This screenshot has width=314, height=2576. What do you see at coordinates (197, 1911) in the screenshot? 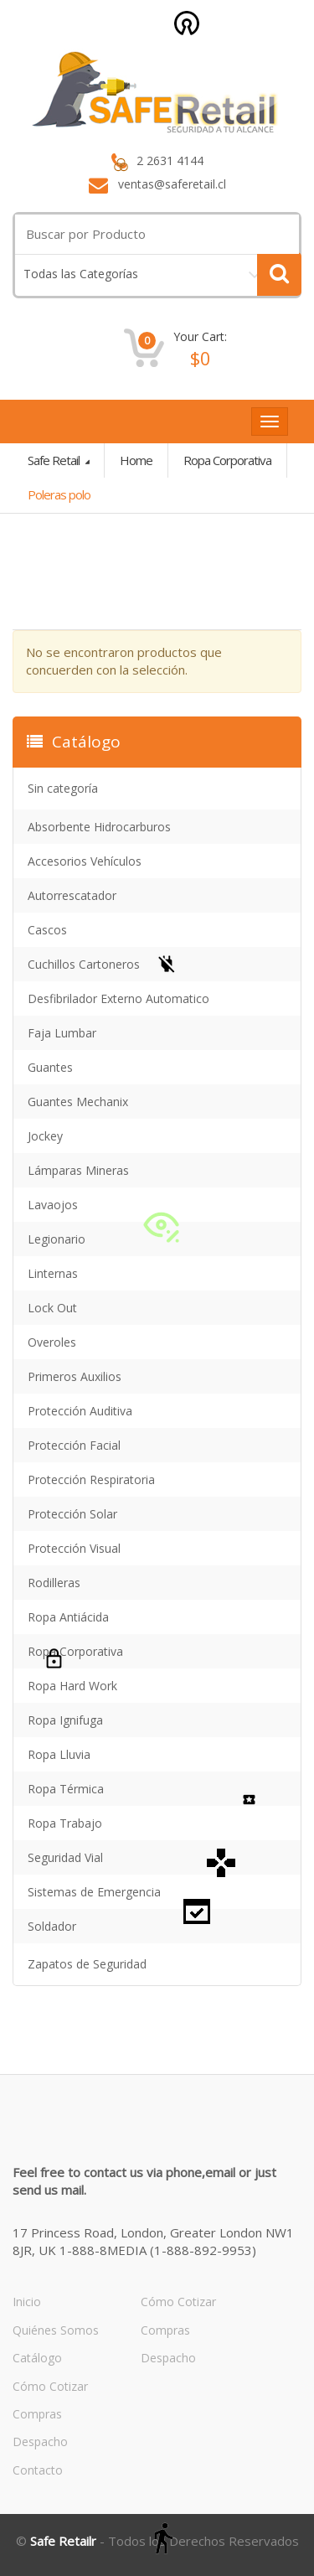
I see `indicates a verified domain or website` at bounding box center [197, 1911].